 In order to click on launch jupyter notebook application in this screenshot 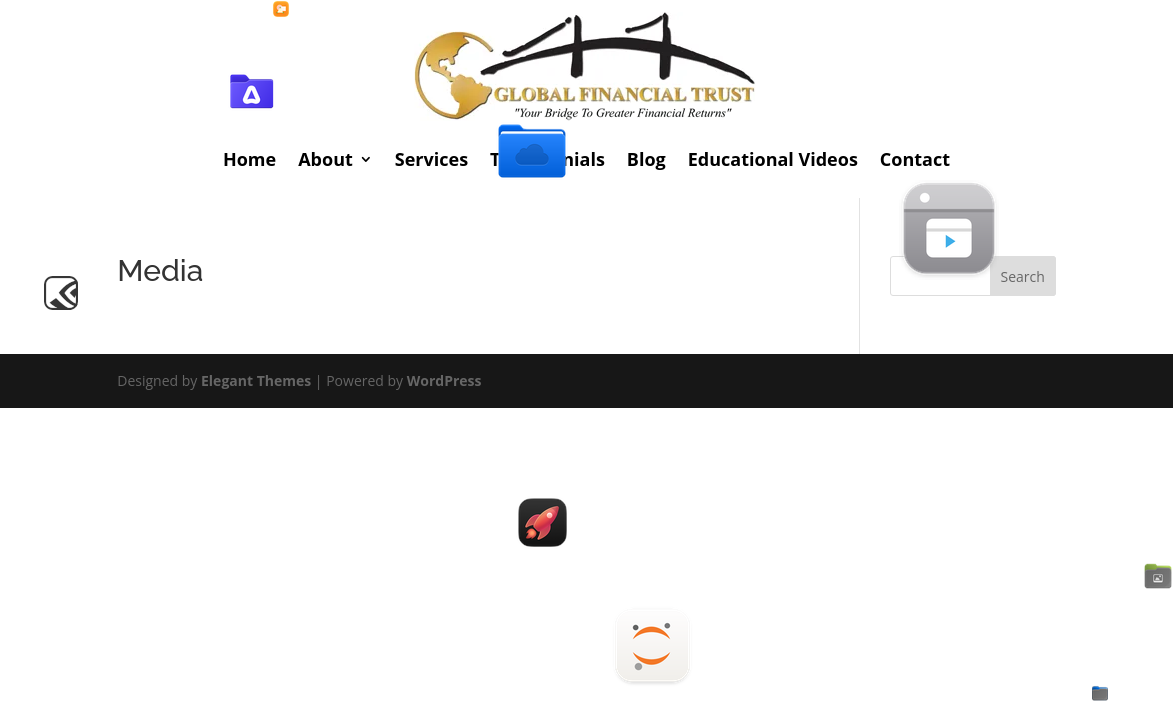, I will do `click(651, 645)`.